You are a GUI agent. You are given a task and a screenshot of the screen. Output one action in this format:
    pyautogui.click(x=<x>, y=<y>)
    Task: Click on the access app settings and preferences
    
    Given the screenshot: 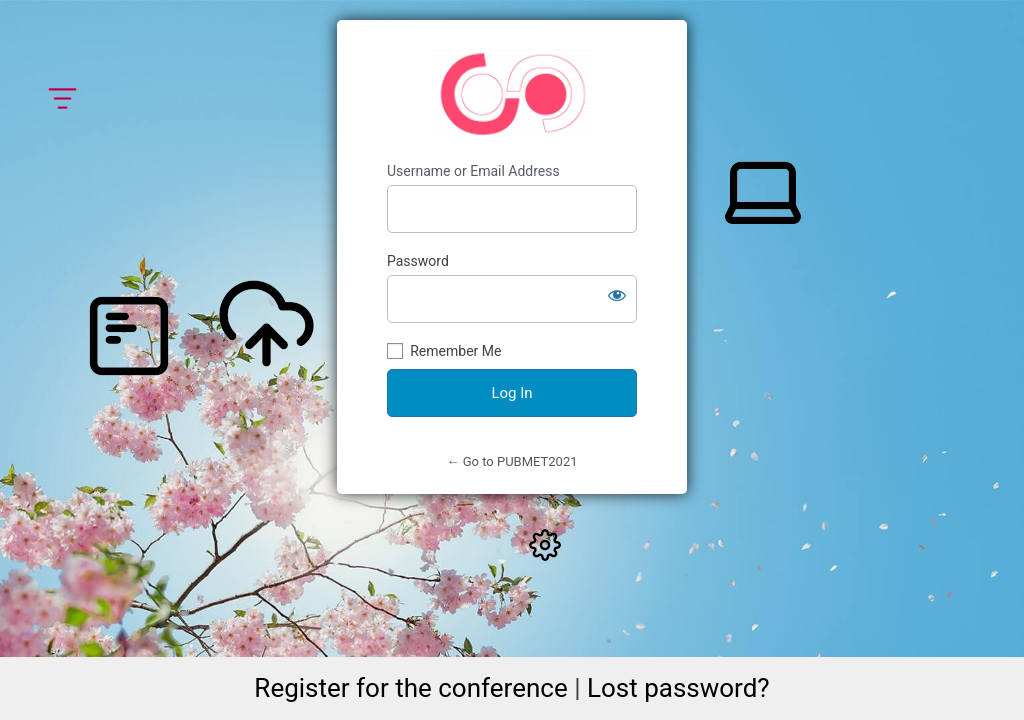 What is the action you would take?
    pyautogui.click(x=545, y=545)
    